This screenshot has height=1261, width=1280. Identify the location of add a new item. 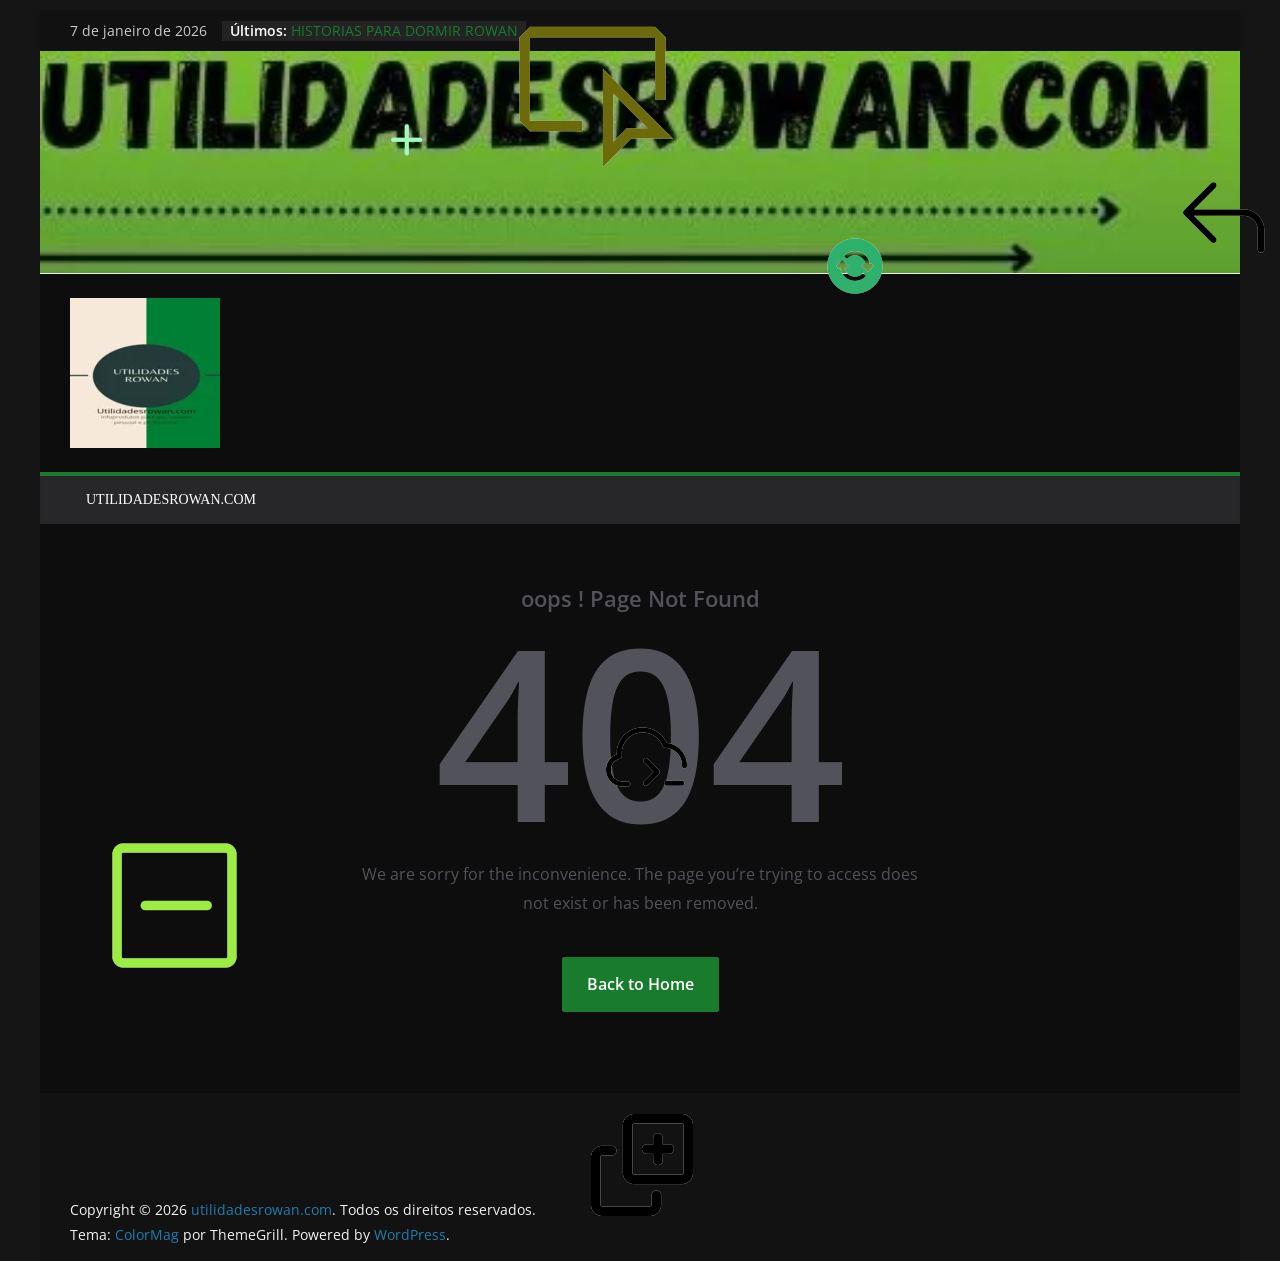
(407, 140).